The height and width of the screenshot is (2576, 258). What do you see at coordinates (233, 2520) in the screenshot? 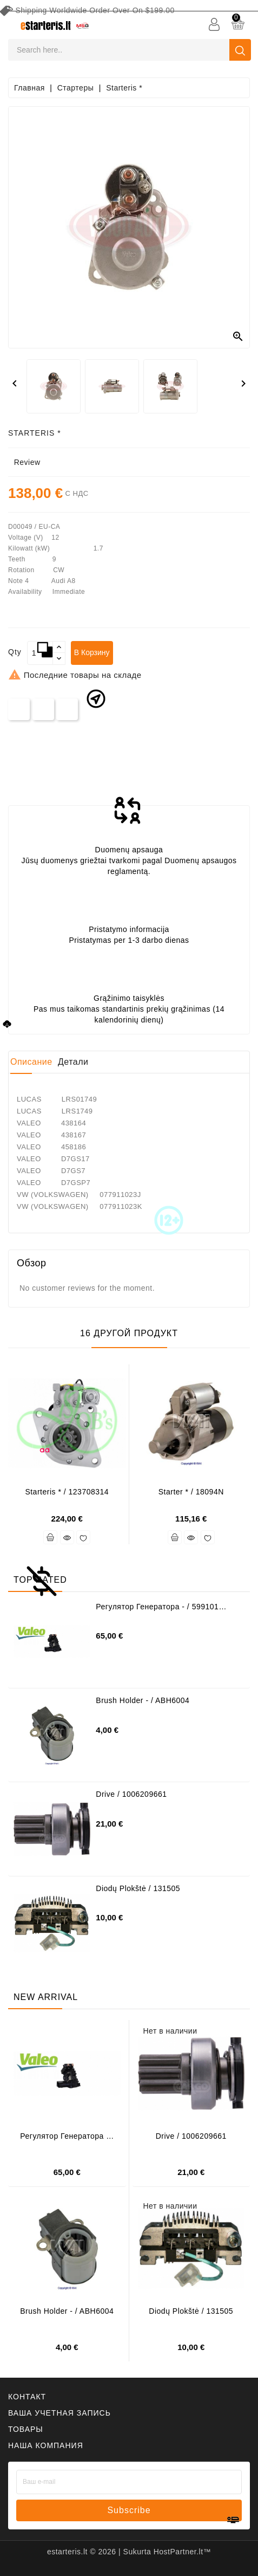
I see `select flat bed seat option` at bounding box center [233, 2520].